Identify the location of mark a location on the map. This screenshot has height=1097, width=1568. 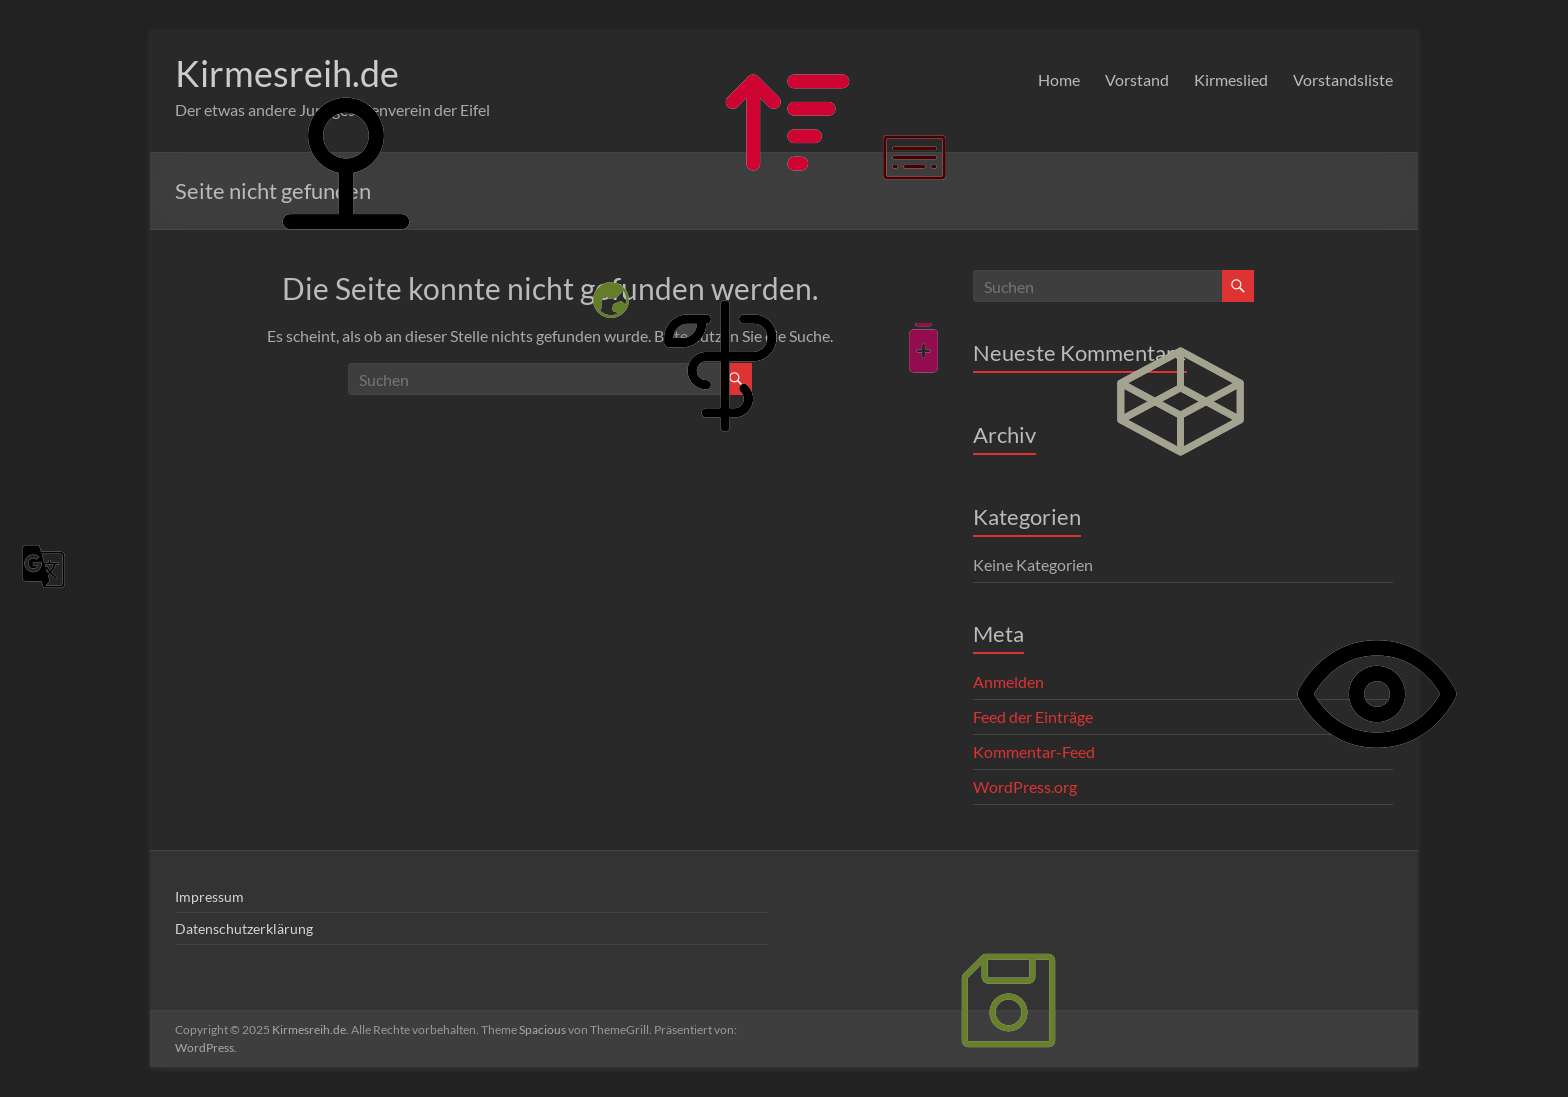
(346, 166).